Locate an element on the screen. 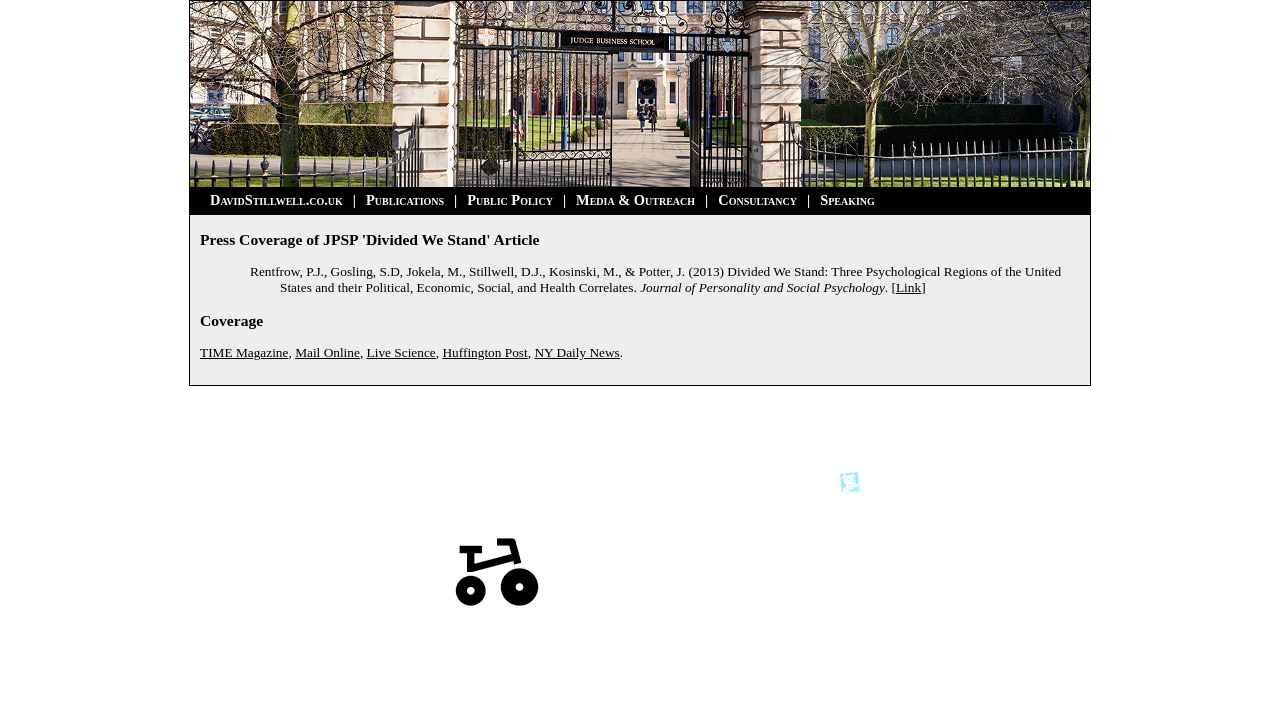  view nearby bike rental stations is located at coordinates (497, 572).